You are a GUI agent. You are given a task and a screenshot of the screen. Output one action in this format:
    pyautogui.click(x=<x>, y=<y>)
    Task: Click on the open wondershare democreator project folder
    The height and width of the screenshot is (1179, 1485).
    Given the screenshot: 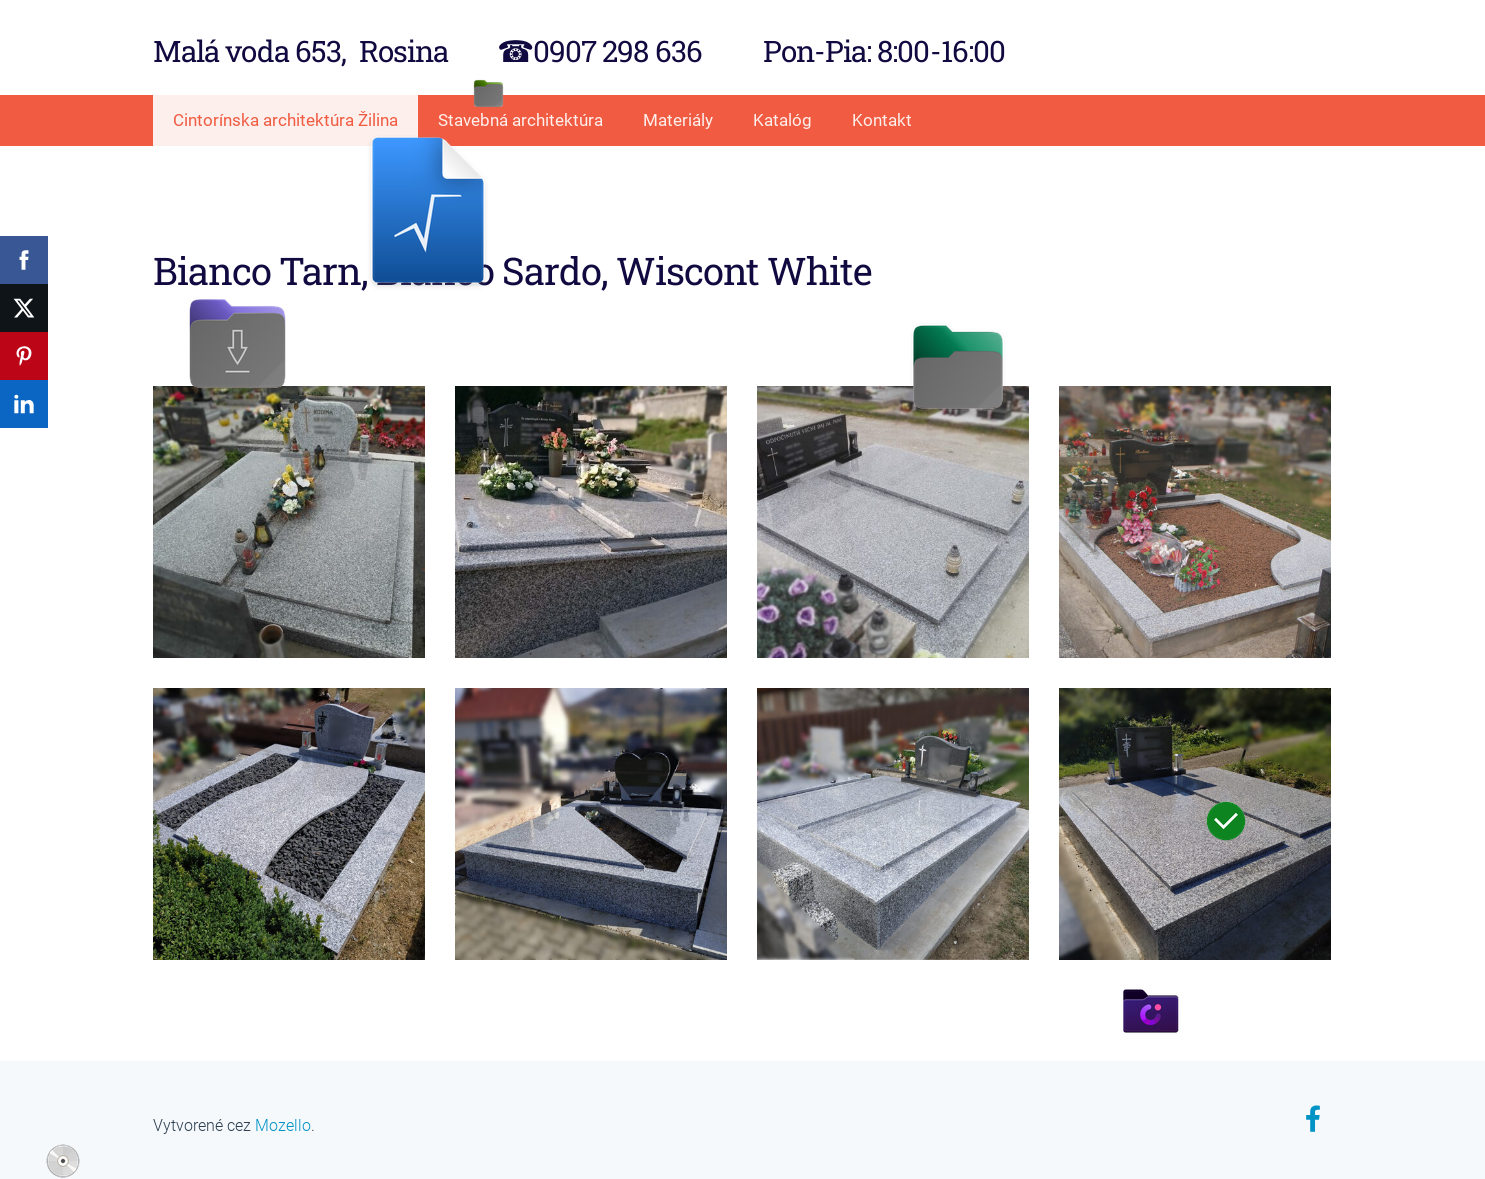 What is the action you would take?
    pyautogui.click(x=1150, y=1012)
    